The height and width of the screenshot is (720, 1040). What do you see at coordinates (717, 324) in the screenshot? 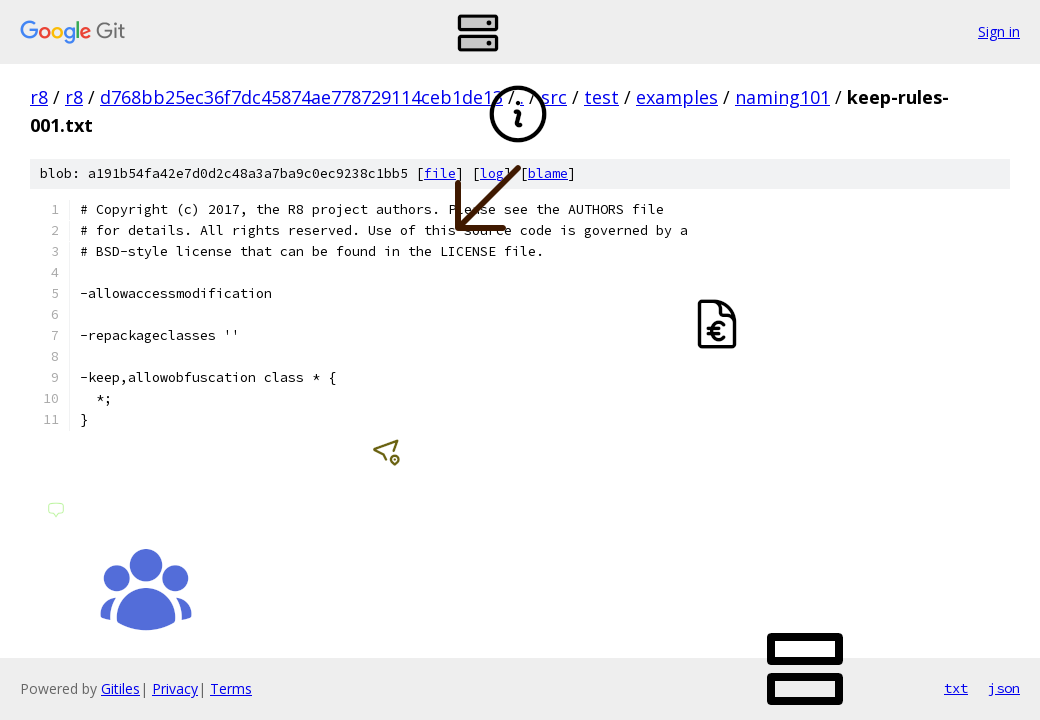
I see `view euro invoice or financial document` at bounding box center [717, 324].